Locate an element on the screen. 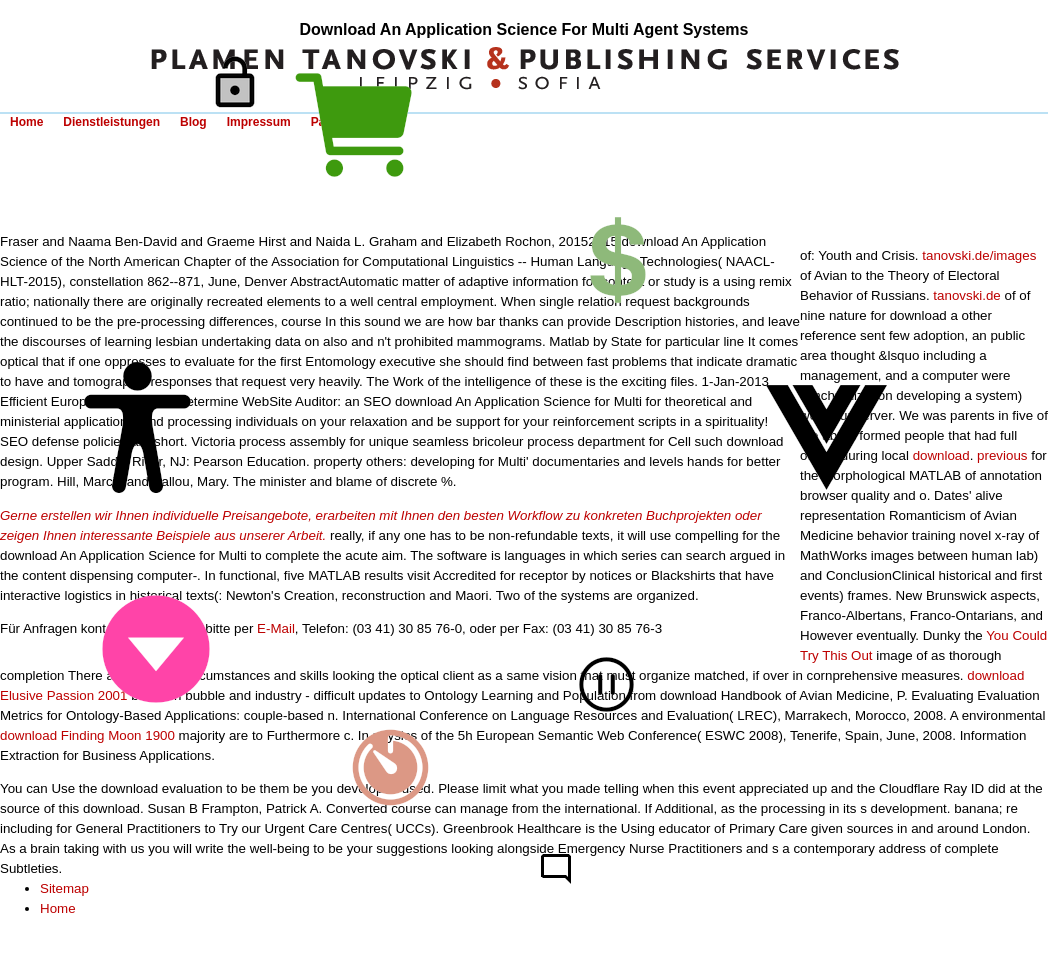 The image size is (1048, 972). view your shopping cart is located at coordinates (356, 125).